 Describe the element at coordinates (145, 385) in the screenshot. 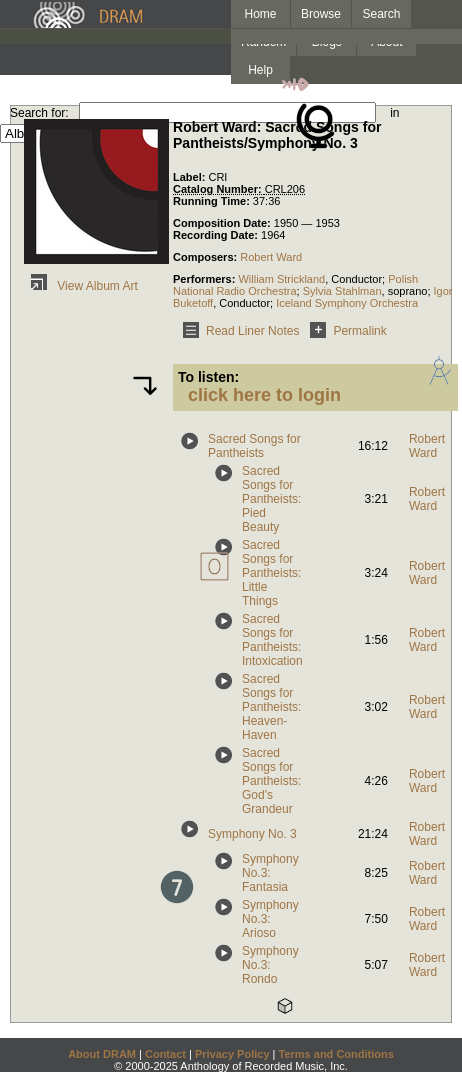

I see `move content right then down` at that location.